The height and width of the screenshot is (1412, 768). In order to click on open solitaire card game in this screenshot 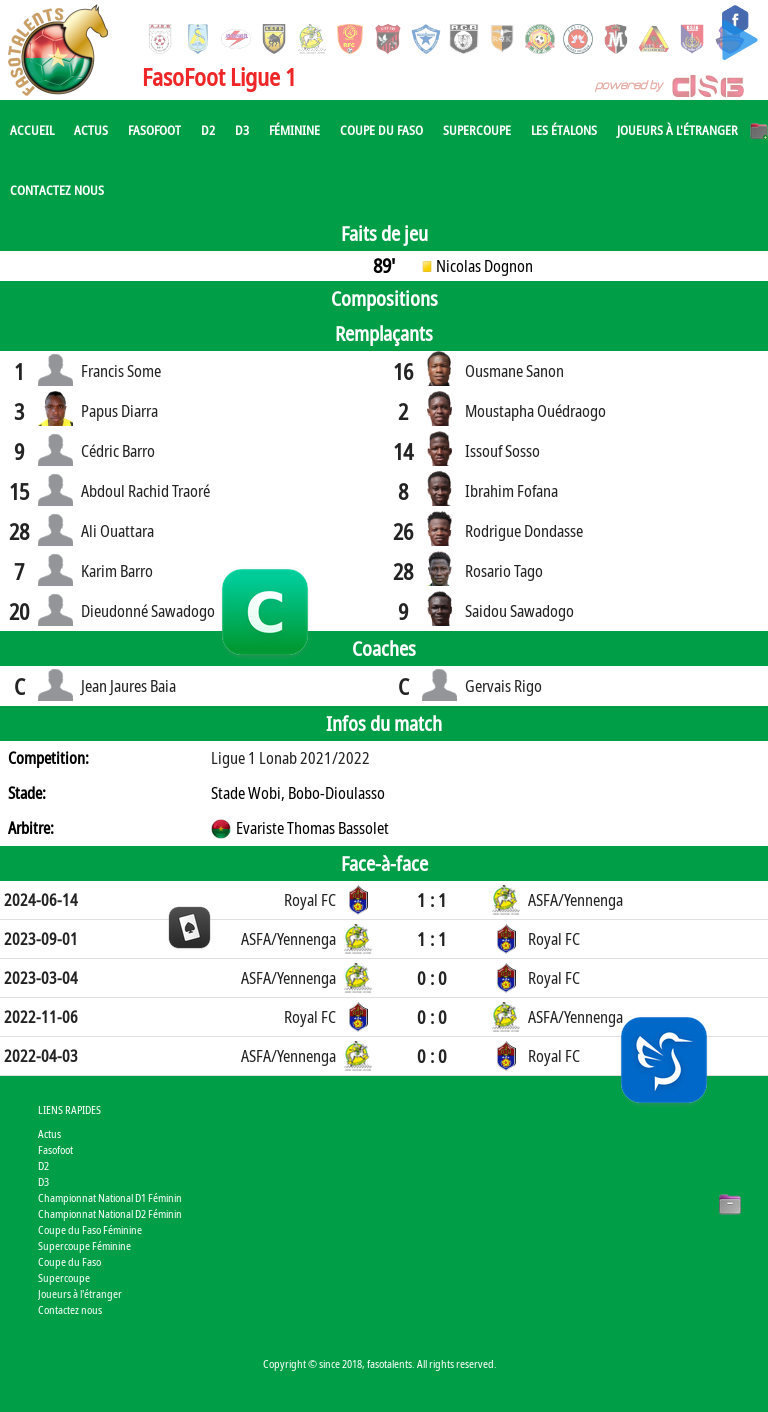, I will do `click(189, 927)`.